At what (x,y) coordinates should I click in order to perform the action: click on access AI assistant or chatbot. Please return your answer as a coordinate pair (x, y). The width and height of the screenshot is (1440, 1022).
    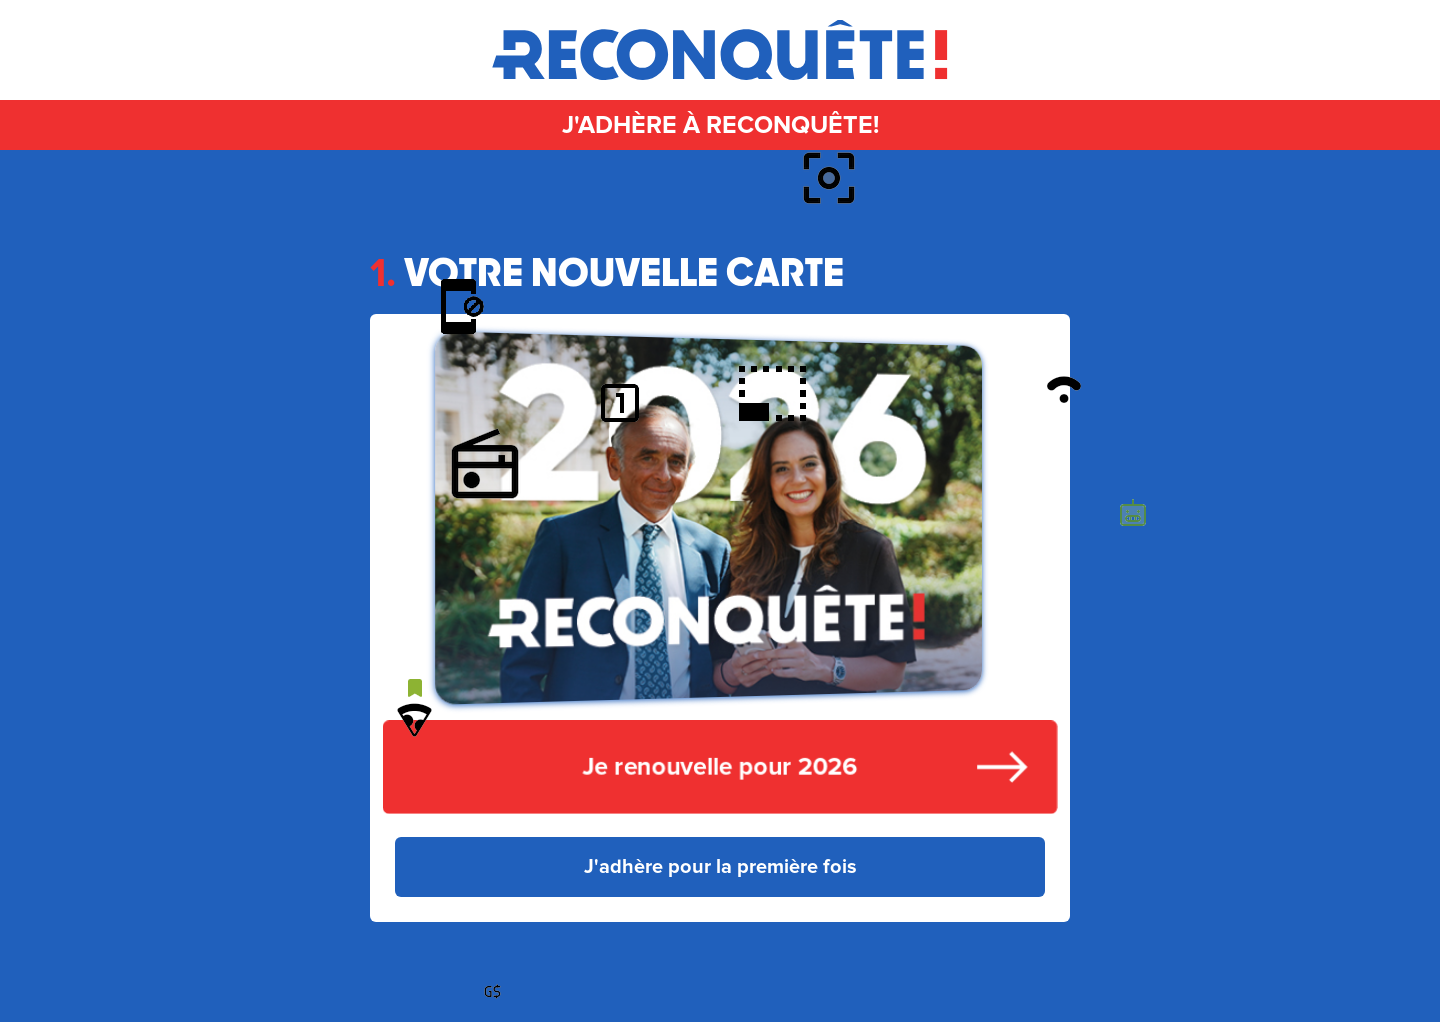
    Looking at the image, I should click on (1133, 514).